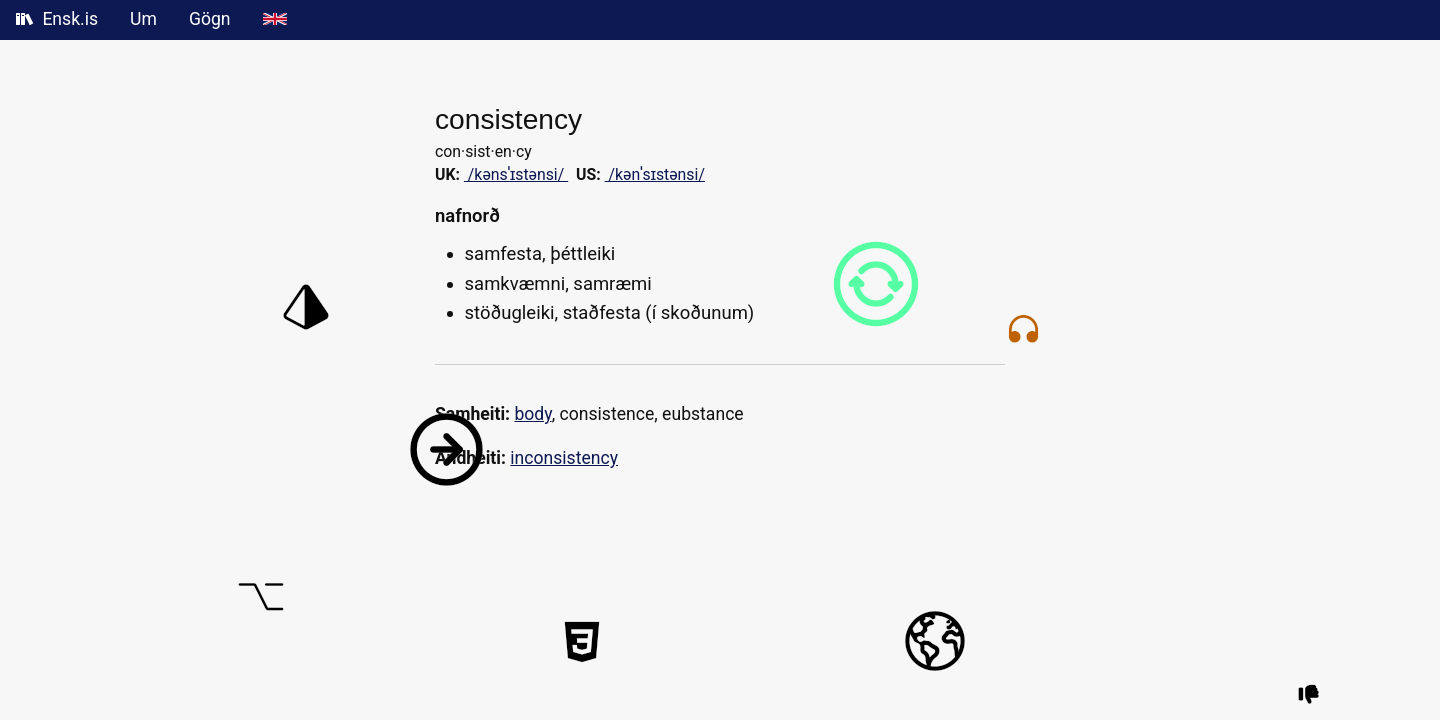  I want to click on CSS3 stylesheet language logo, so click(582, 642).